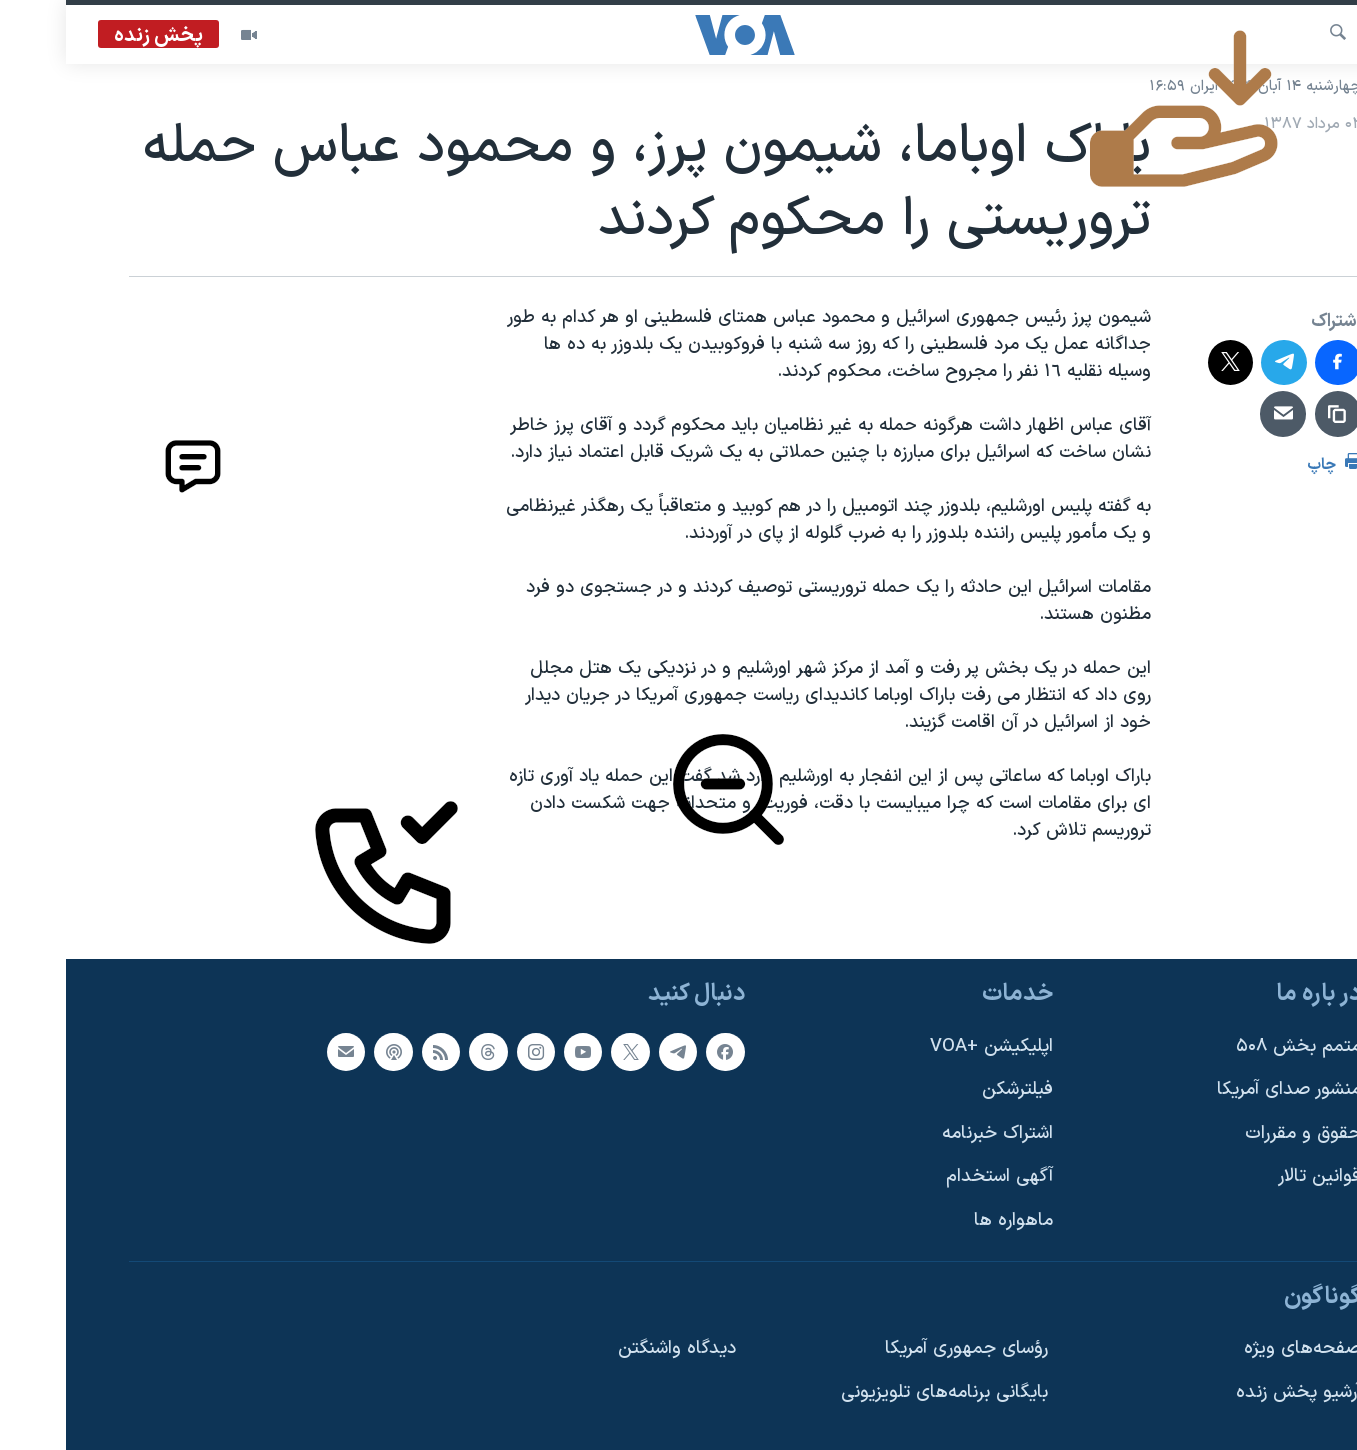  What do you see at coordinates (386, 872) in the screenshot?
I see `call completed successfully` at bounding box center [386, 872].